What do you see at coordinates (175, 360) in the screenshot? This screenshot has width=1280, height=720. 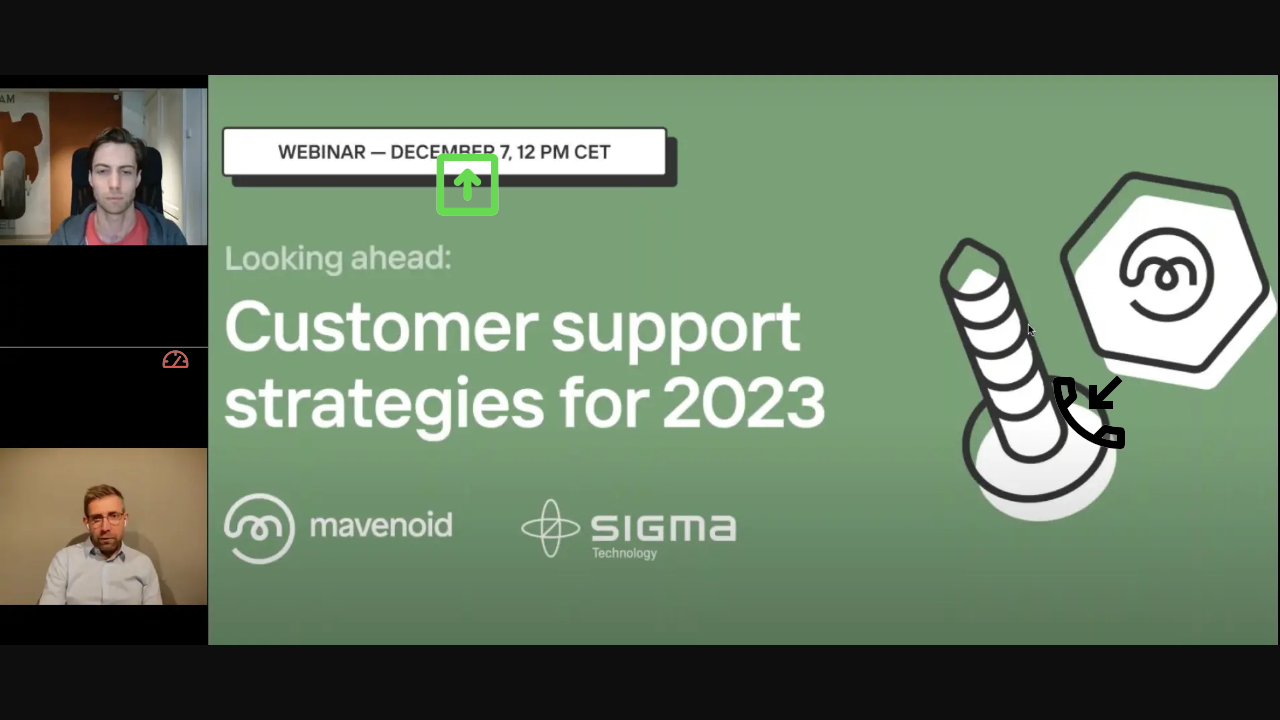 I see `view performance metrics or speed` at bounding box center [175, 360].